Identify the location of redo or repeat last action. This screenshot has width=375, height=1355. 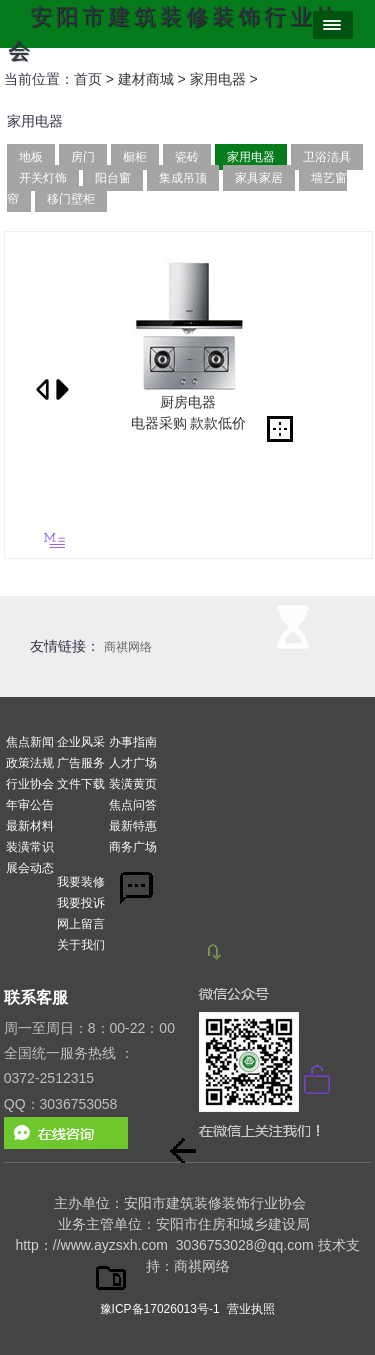
(214, 952).